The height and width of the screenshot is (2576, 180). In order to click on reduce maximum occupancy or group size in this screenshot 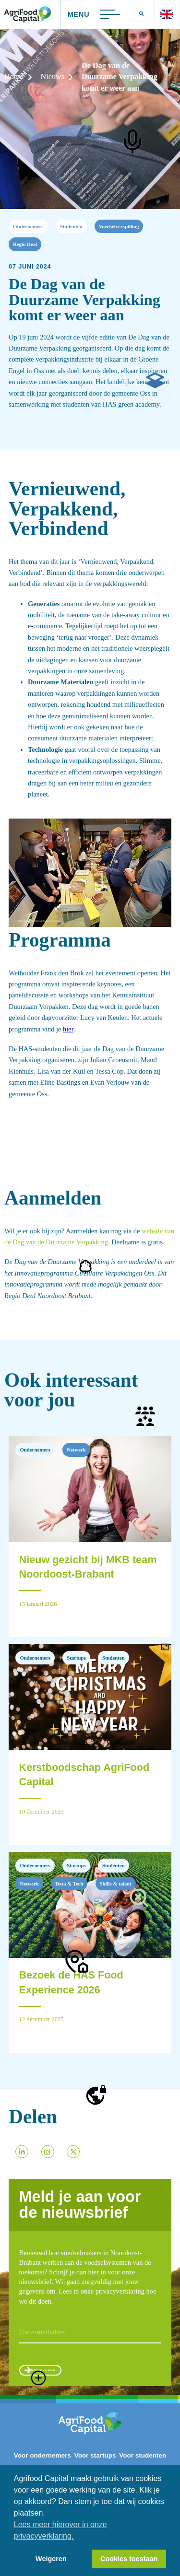, I will do `click(145, 1416)`.